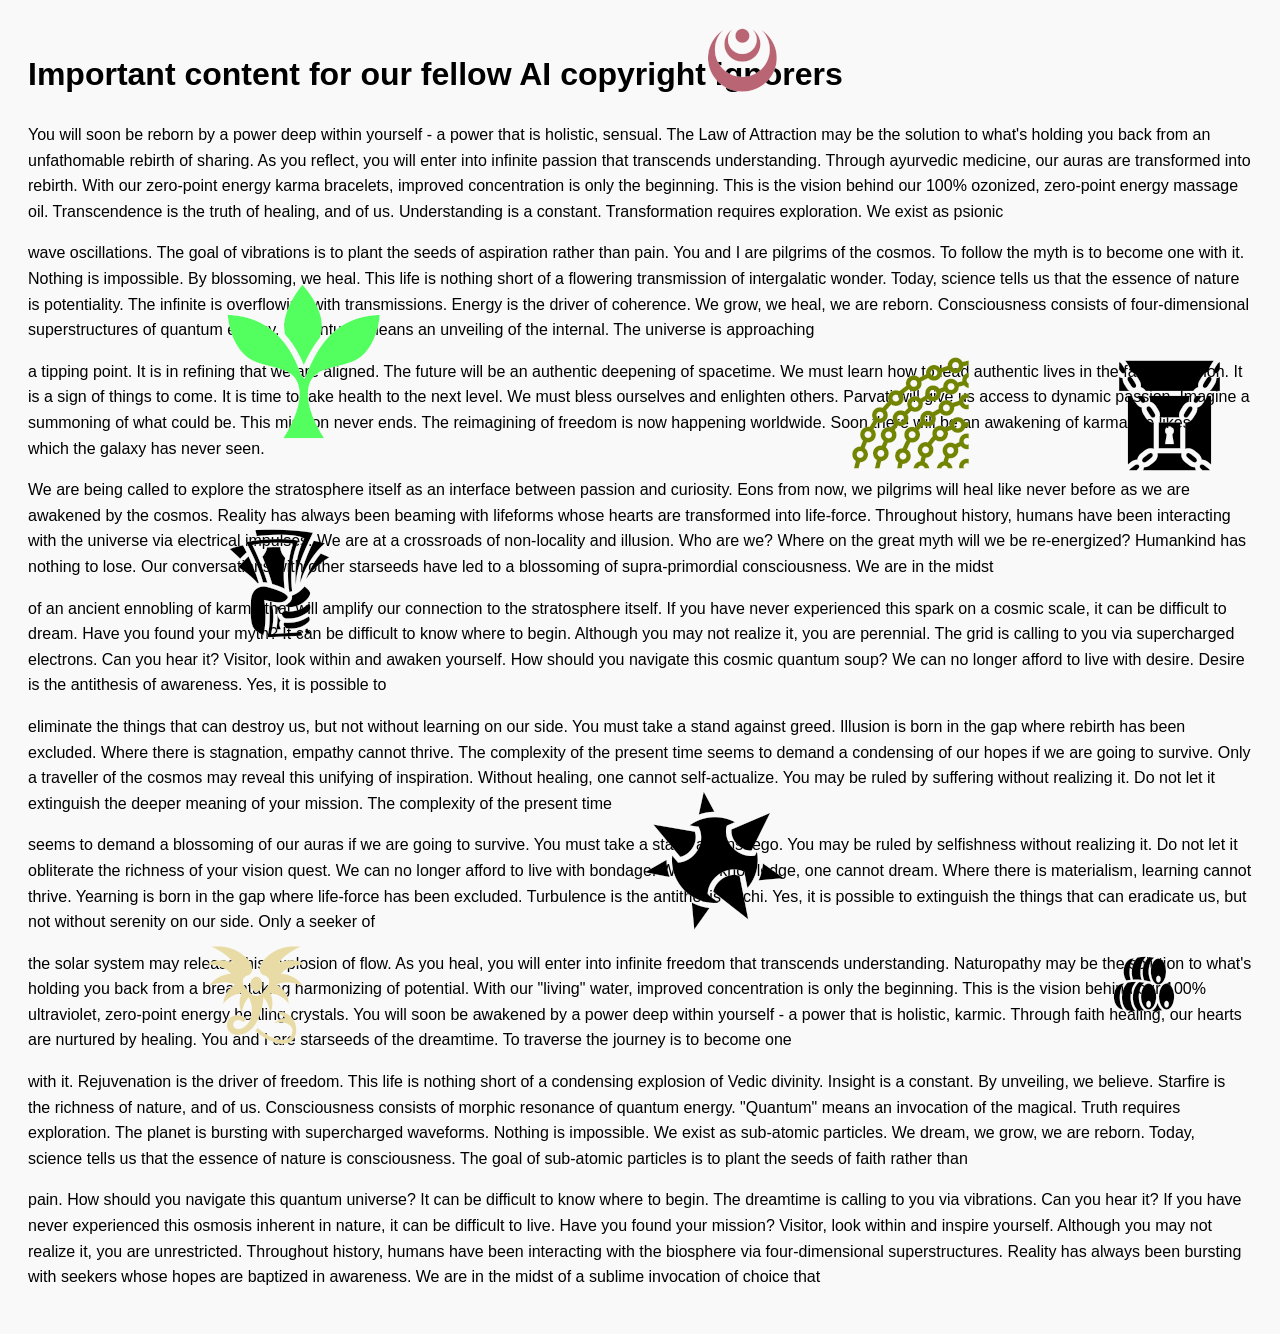 The height and width of the screenshot is (1334, 1280). Describe the element at coordinates (714, 861) in the screenshot. I see `select mace weapon in game inventory` at that location.